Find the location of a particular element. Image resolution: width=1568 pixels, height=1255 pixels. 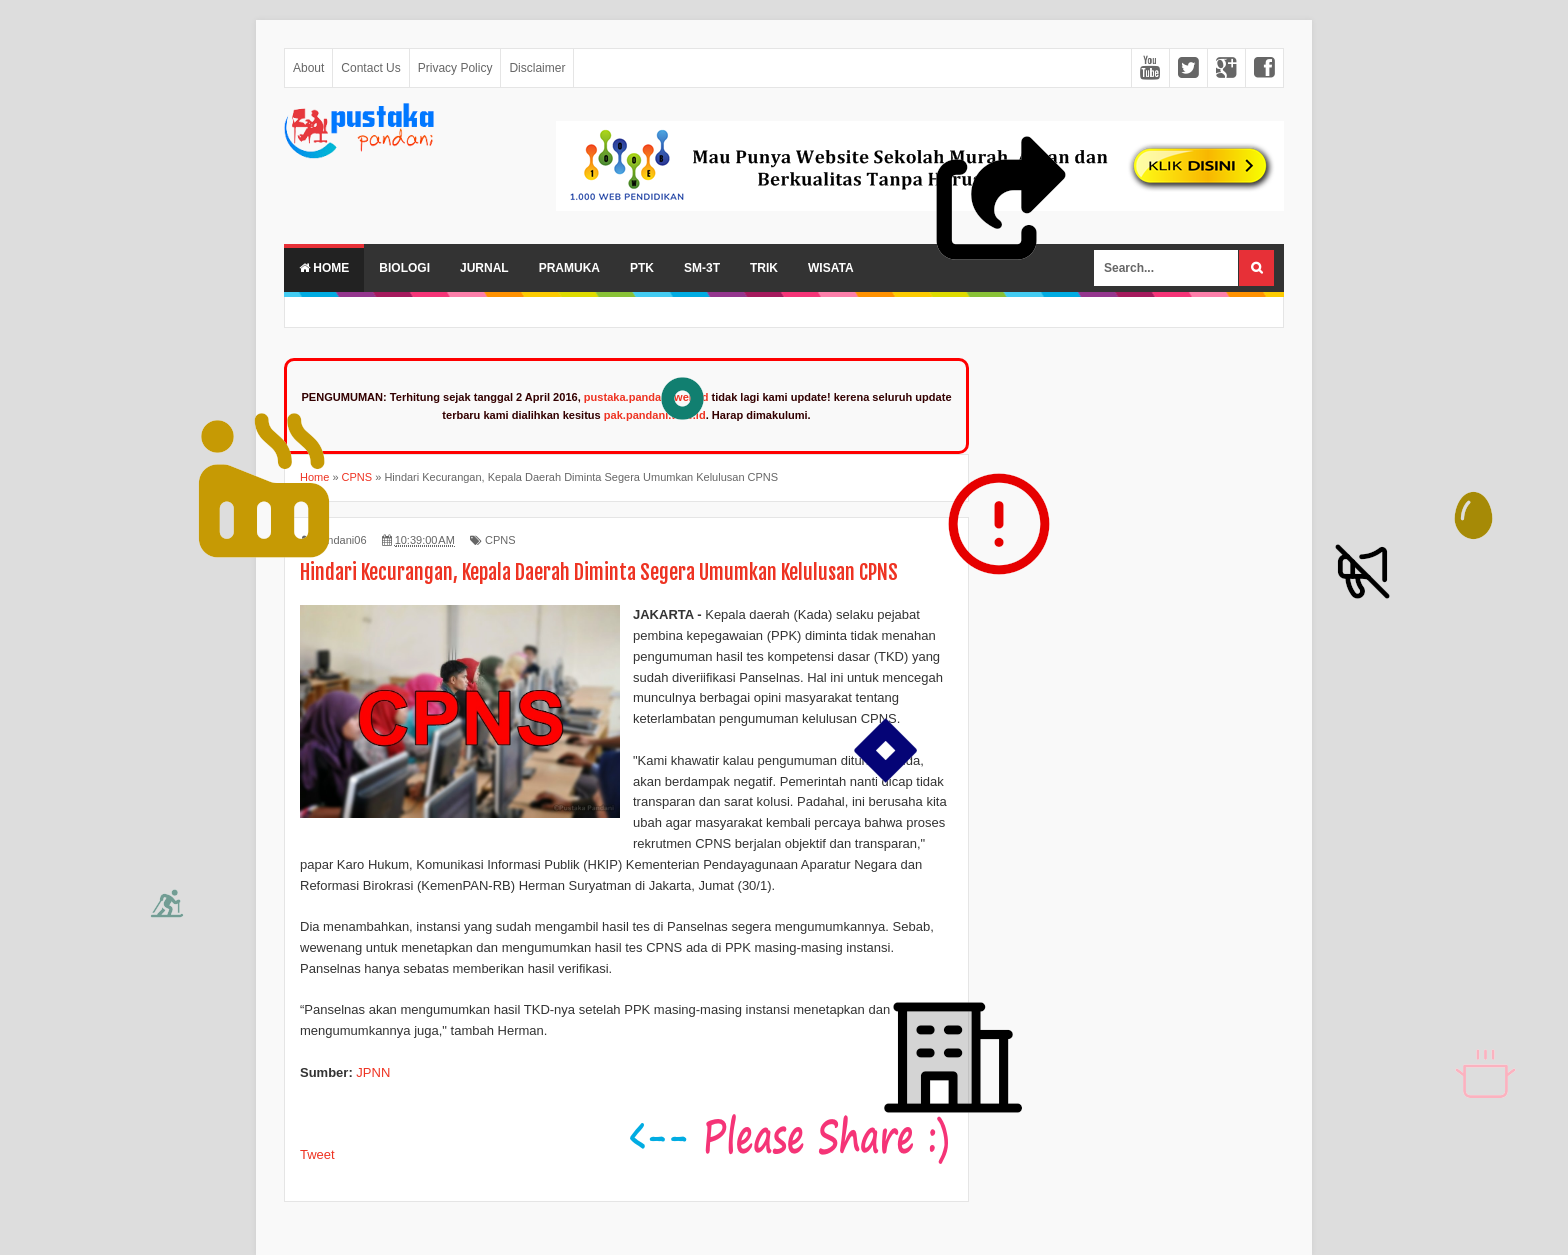

indicates a warning or alert message is located at coordinates (999, 524).